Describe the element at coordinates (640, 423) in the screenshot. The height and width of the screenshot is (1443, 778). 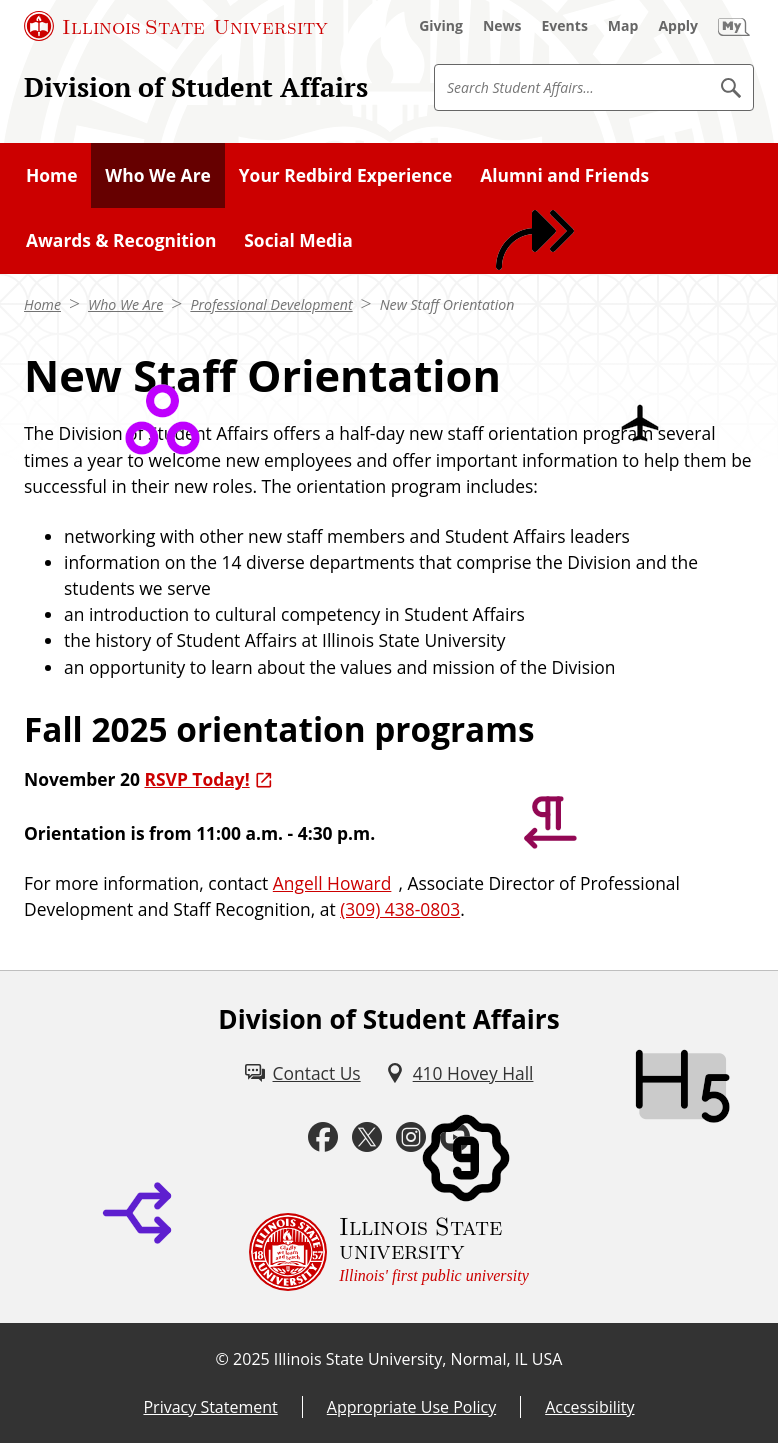
I see `enable airplane mode` at that location.